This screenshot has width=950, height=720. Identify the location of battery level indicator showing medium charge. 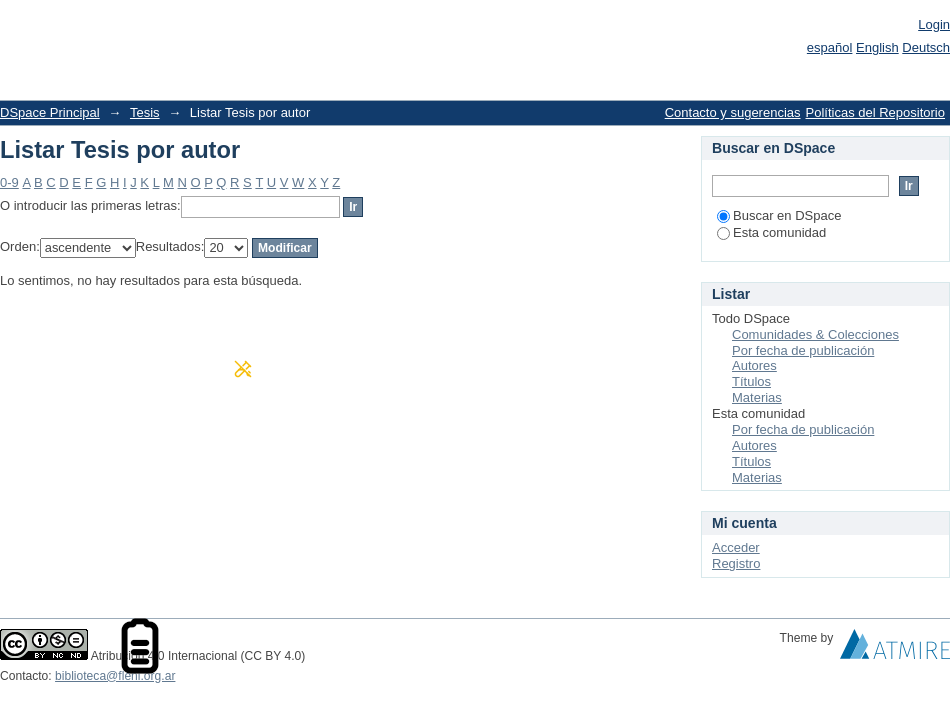
(140, 646).